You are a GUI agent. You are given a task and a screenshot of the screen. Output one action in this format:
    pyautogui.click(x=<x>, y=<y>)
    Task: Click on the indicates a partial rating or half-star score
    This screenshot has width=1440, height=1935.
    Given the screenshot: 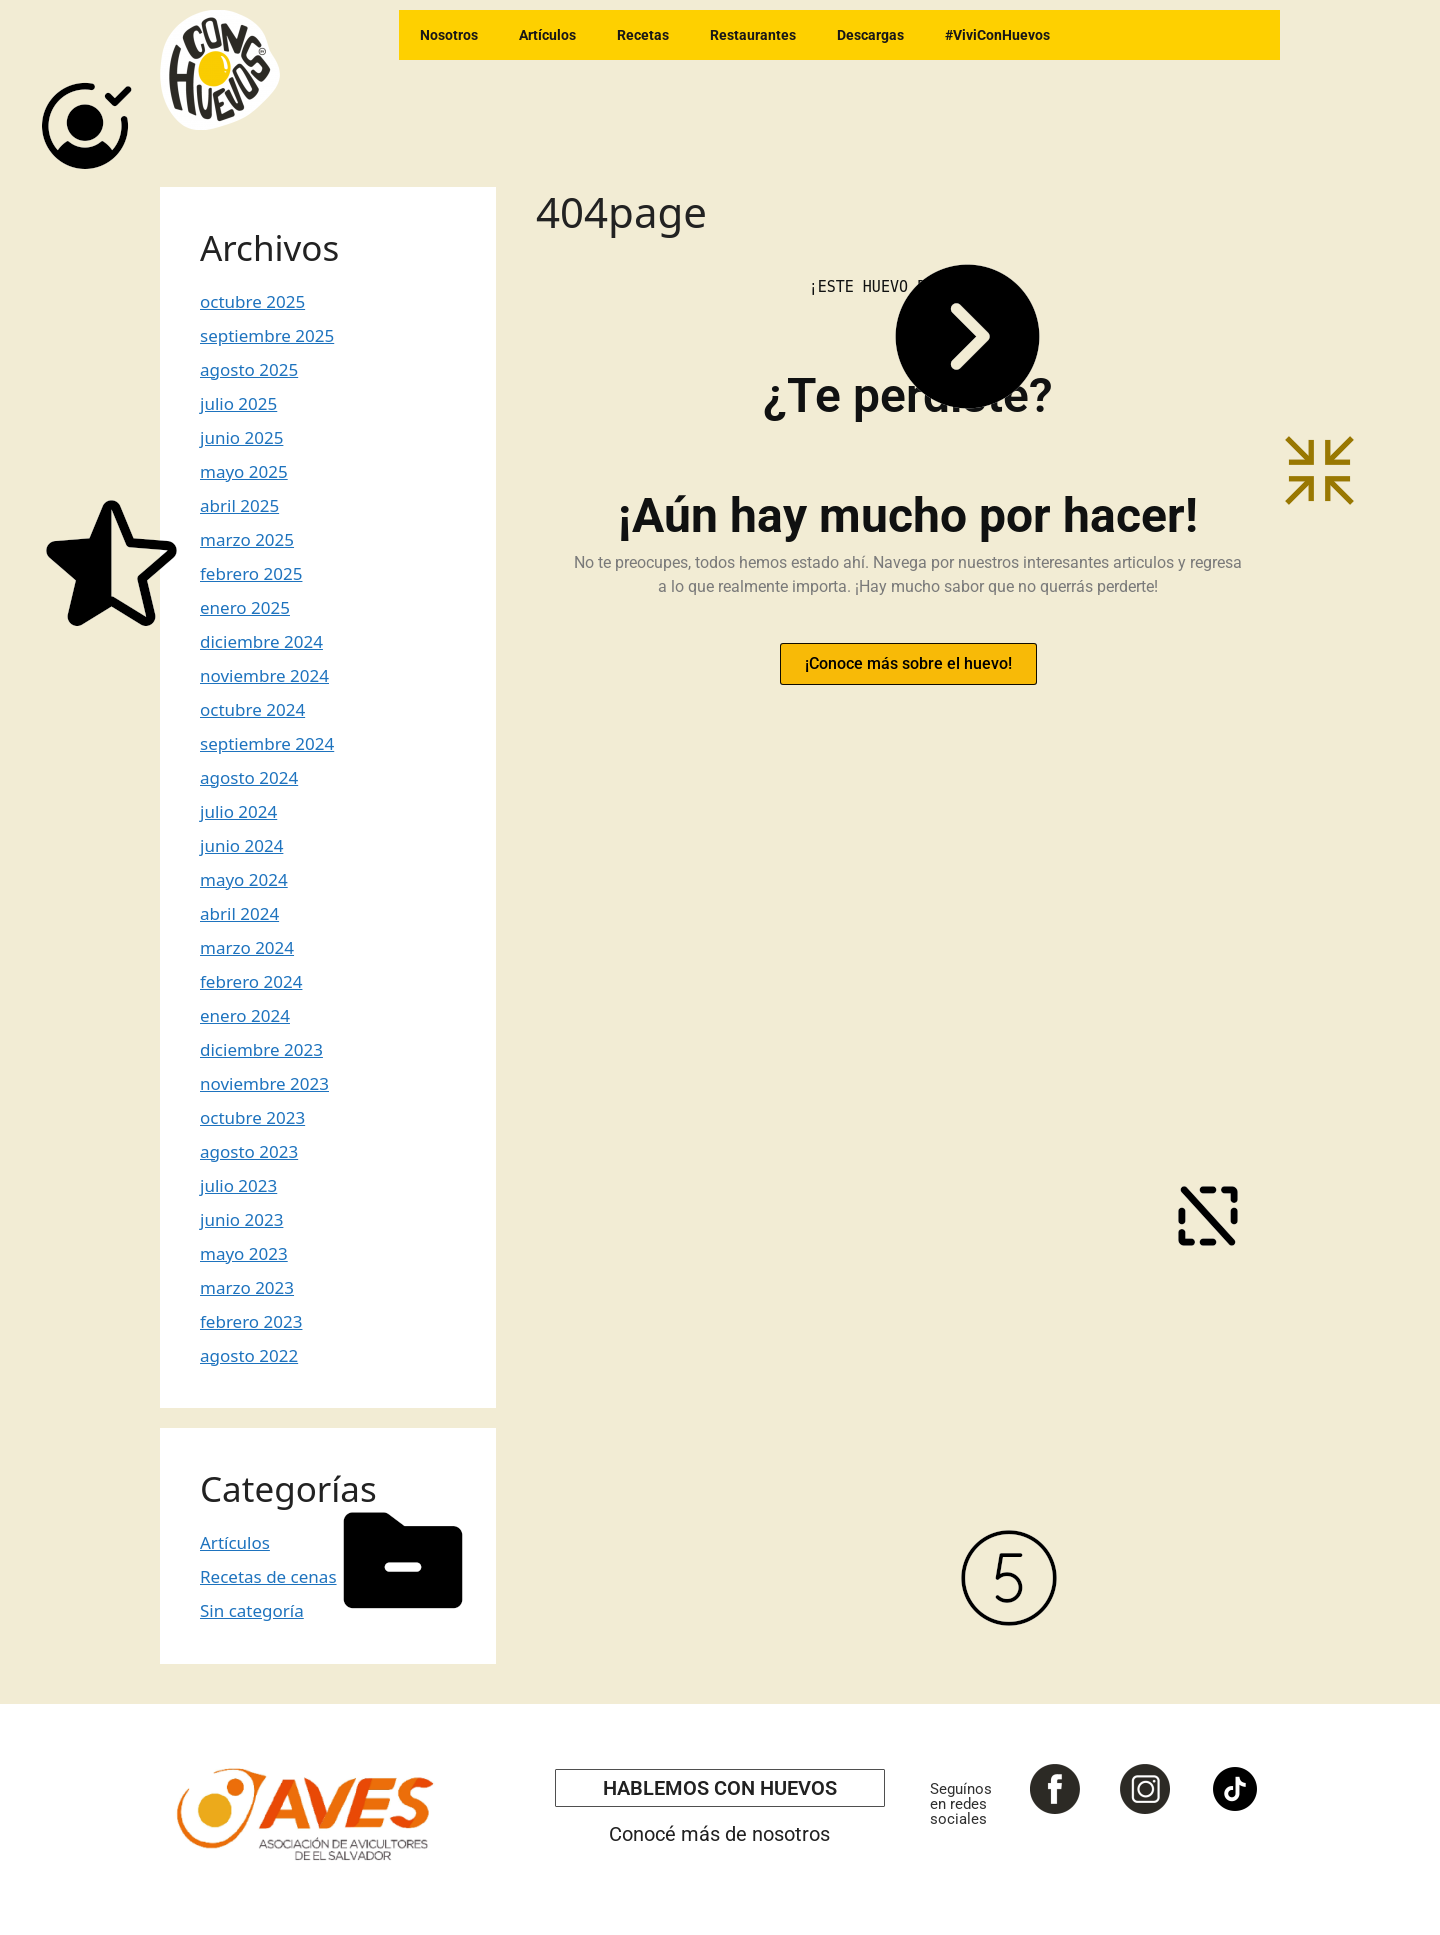 What is the action you would take?
    pyautogui.click(x=111, y=565)
    